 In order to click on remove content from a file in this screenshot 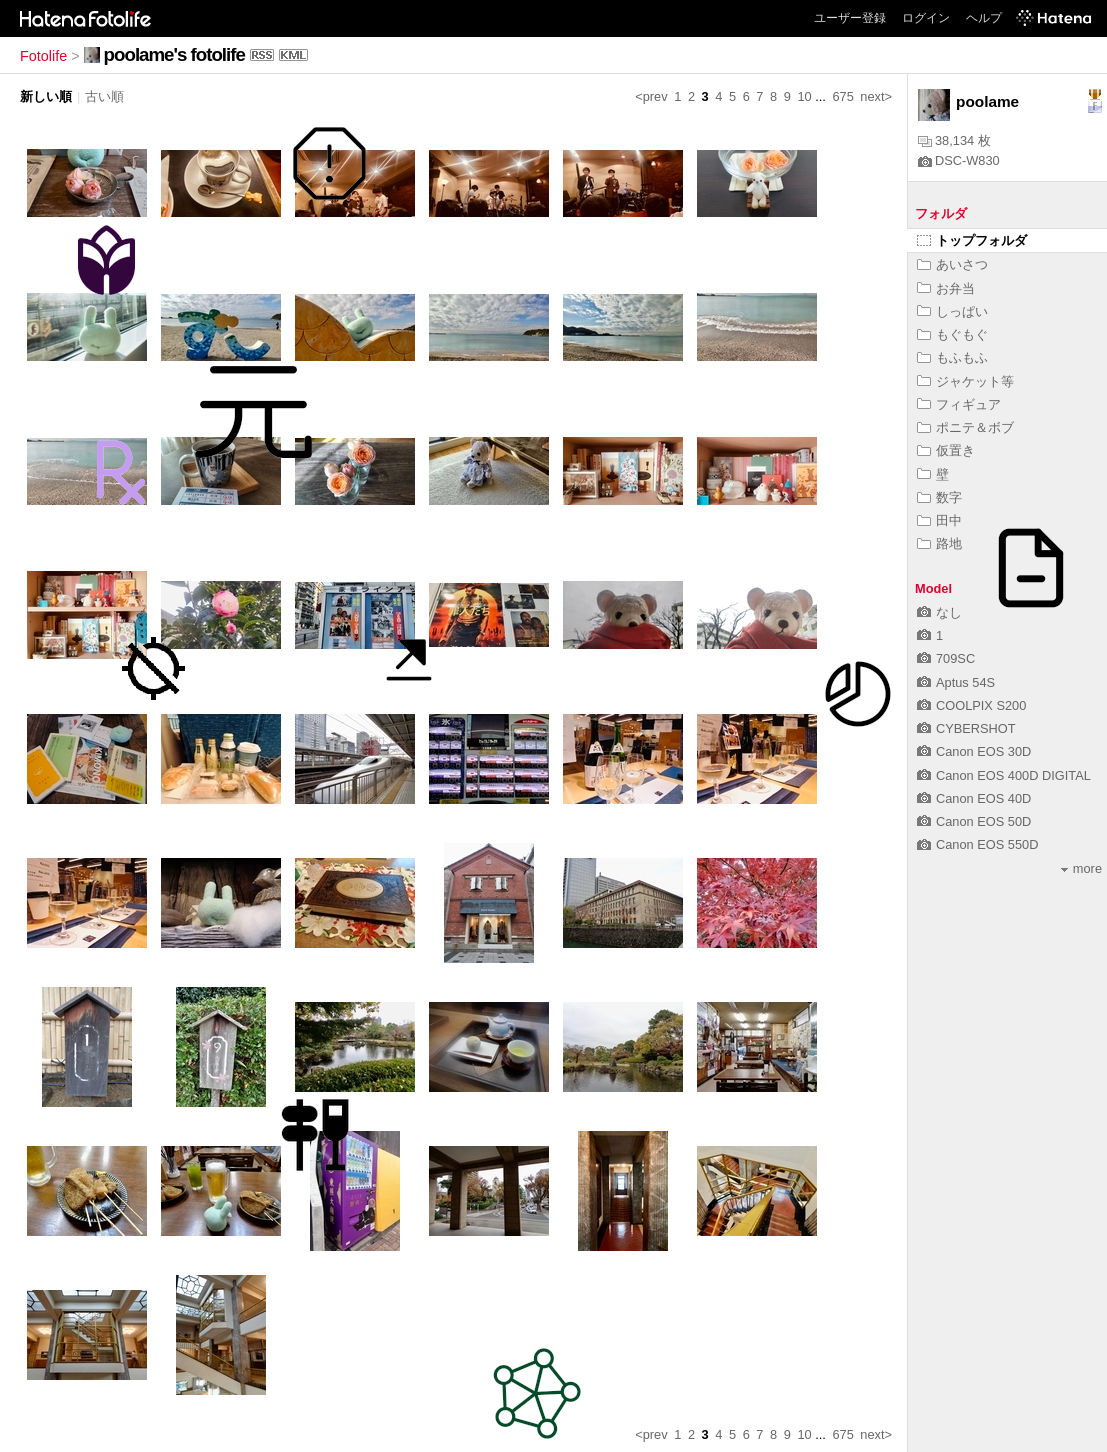, I will do `click(1031, 568)`.